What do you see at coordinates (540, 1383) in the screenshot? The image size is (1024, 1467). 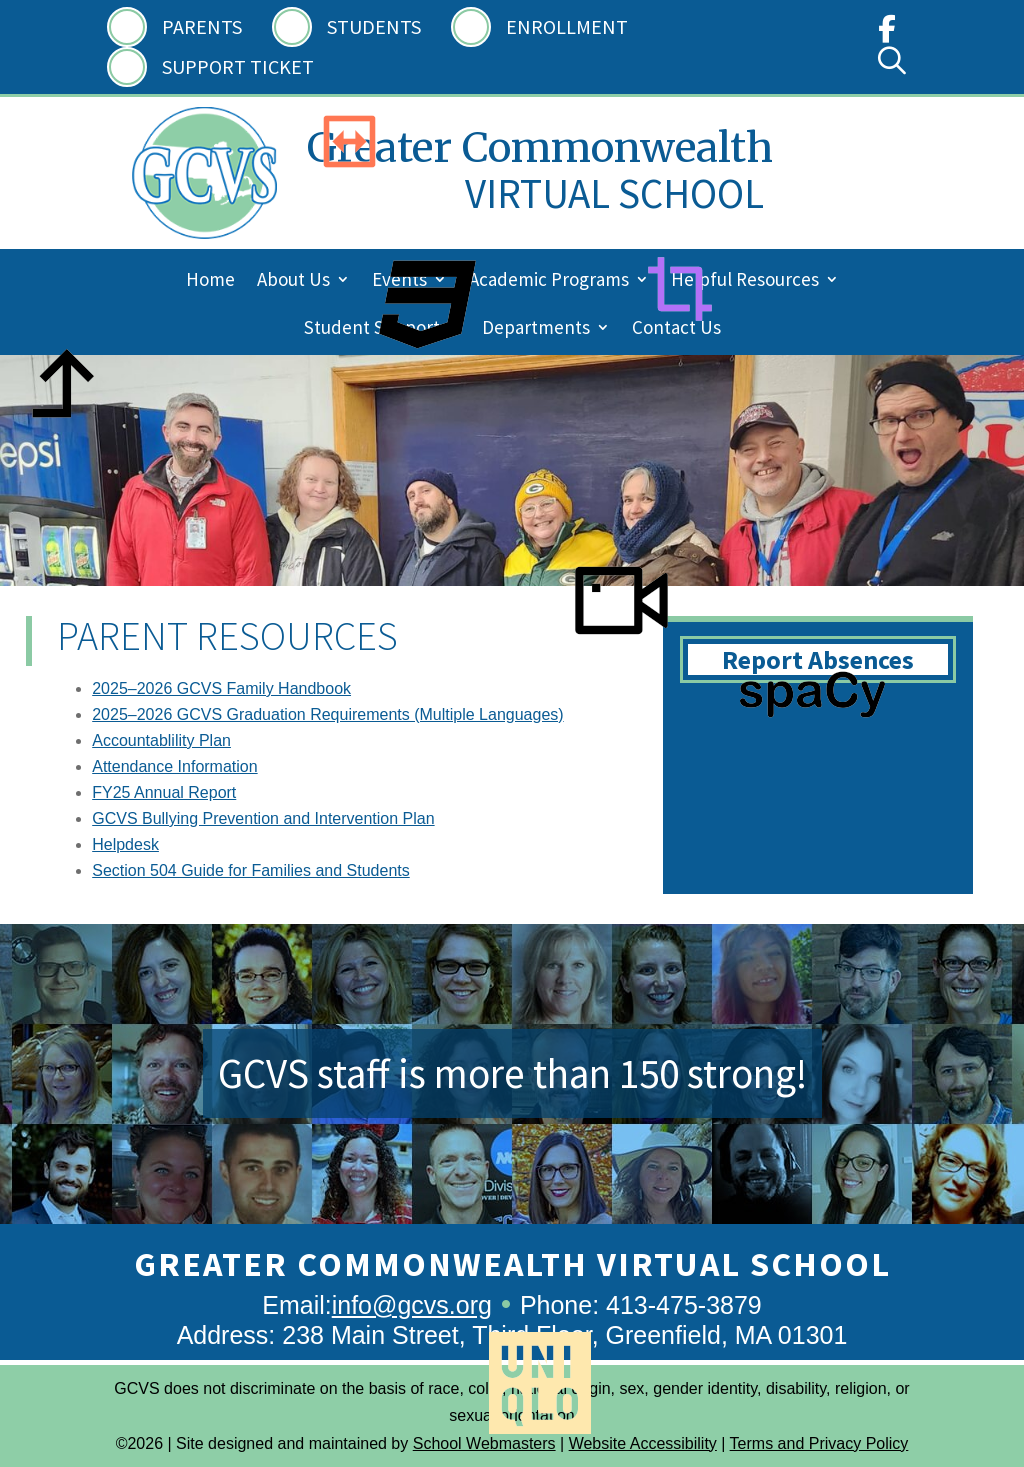 I see `open the Uniqlo app or website` at bounding box center [540, 1383].